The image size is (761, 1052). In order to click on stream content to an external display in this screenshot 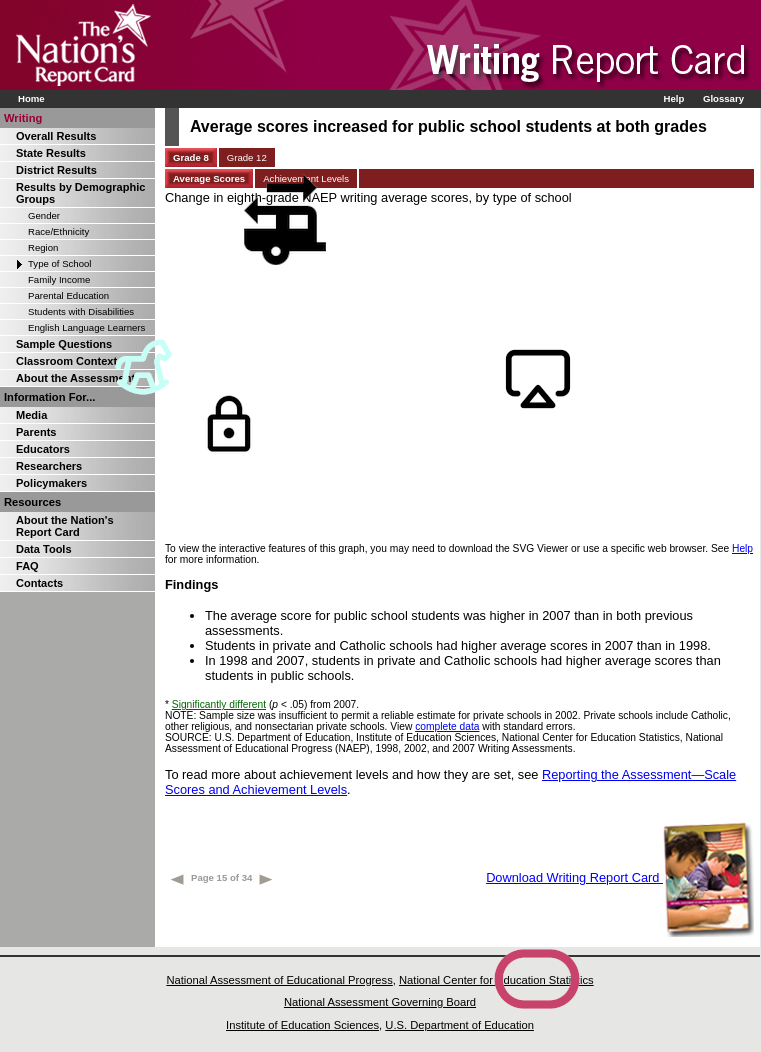, I will do `click(538, 379)`.